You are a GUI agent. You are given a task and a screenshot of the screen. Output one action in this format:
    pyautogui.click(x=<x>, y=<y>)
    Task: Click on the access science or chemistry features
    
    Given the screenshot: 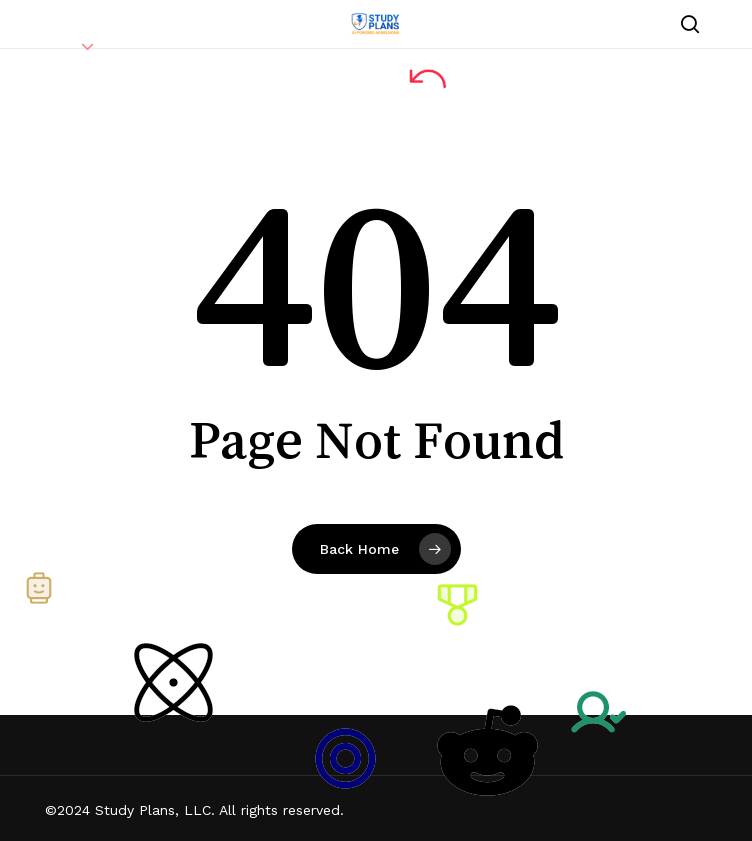 What is the action you would take?
    pyautogui.click(x=173, y=682)
    